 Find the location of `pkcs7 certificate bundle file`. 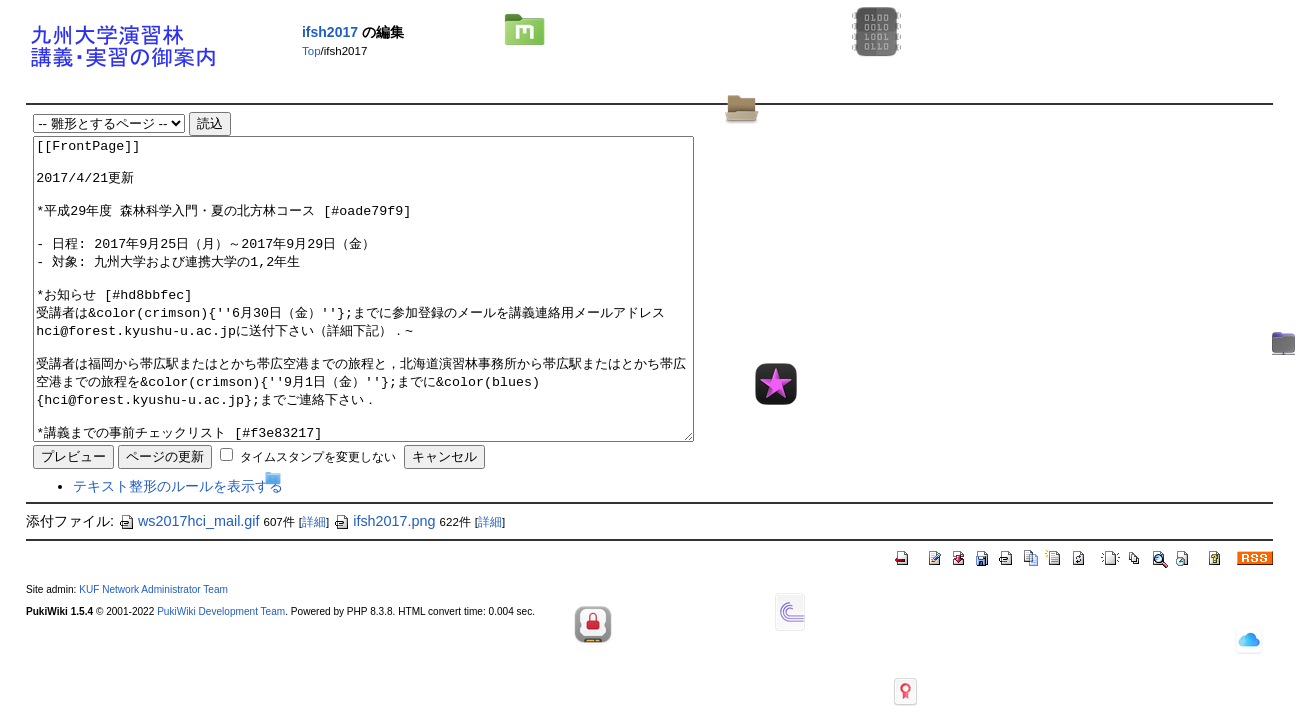

pkcs7 certificate bundle file is located at coordinates (905, 691).